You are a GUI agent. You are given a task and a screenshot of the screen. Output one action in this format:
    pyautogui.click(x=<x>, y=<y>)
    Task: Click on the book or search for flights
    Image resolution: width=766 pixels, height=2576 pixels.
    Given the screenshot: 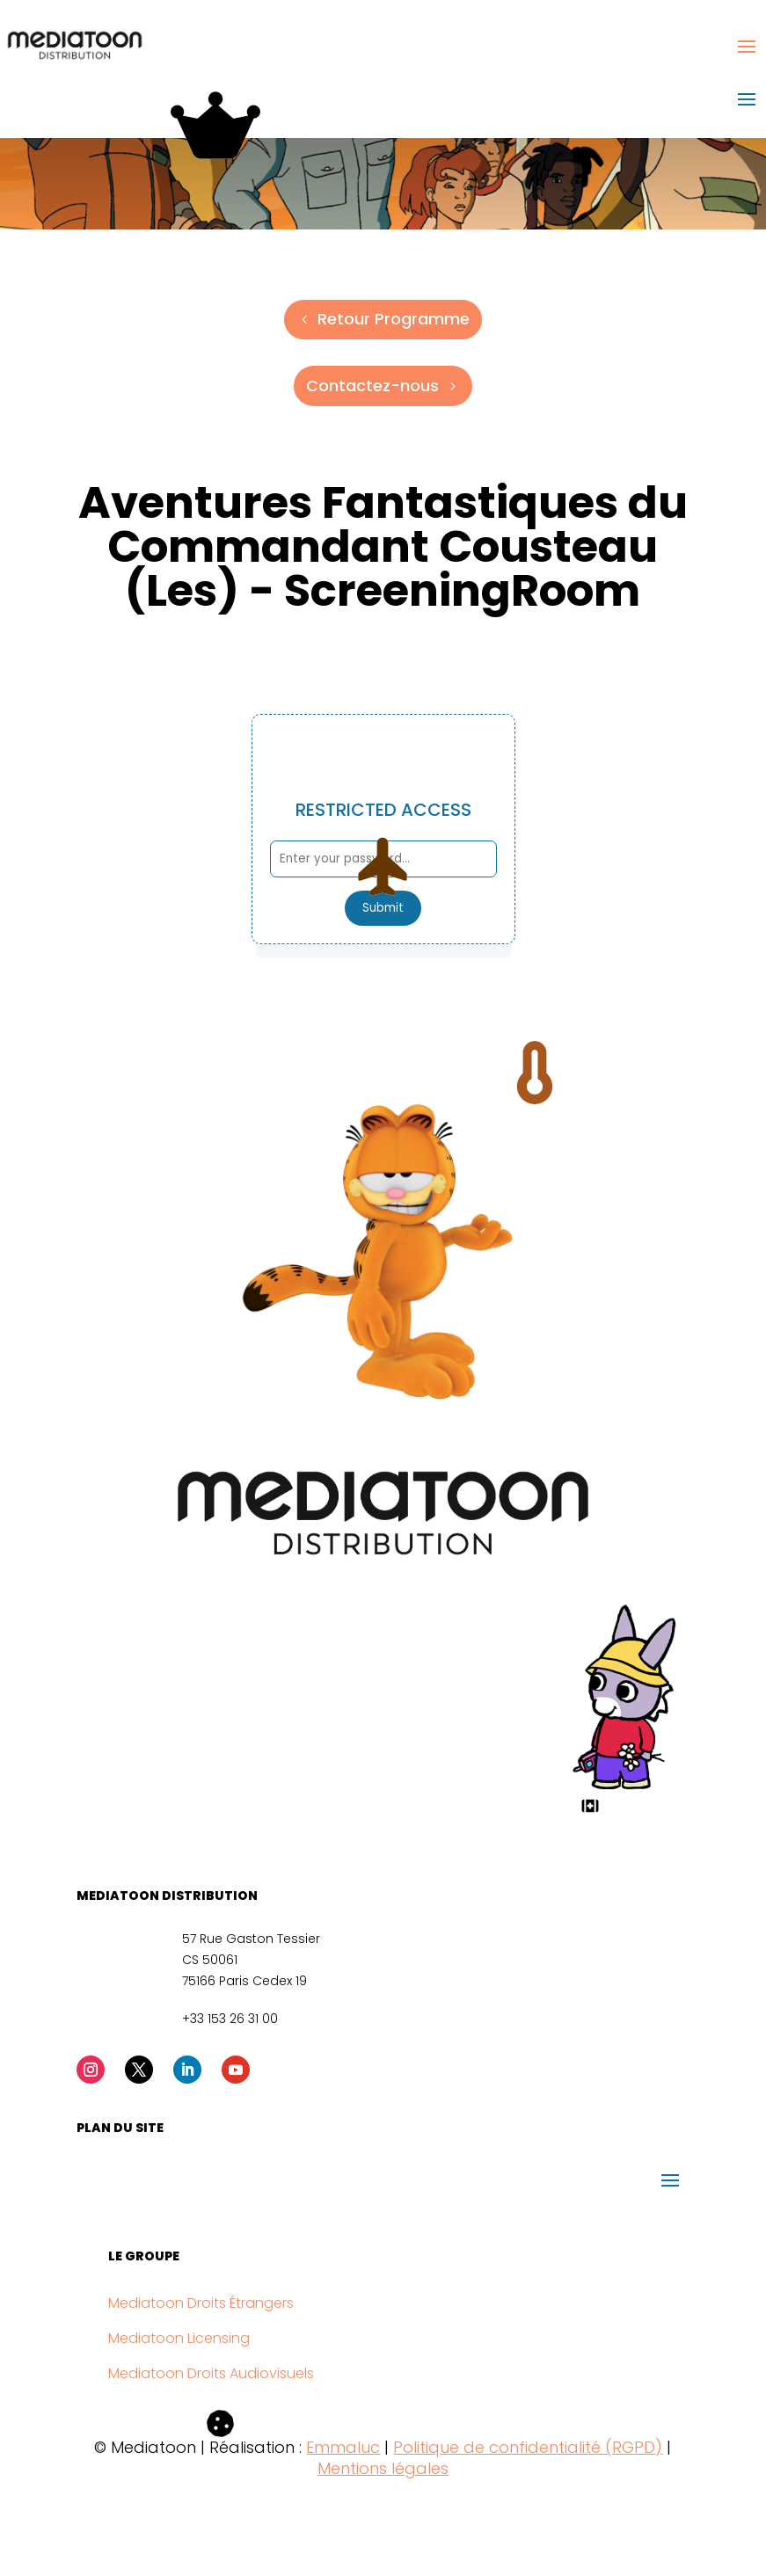 What is the action you would take?
    pyautogui.click(x=383, y=867)
    